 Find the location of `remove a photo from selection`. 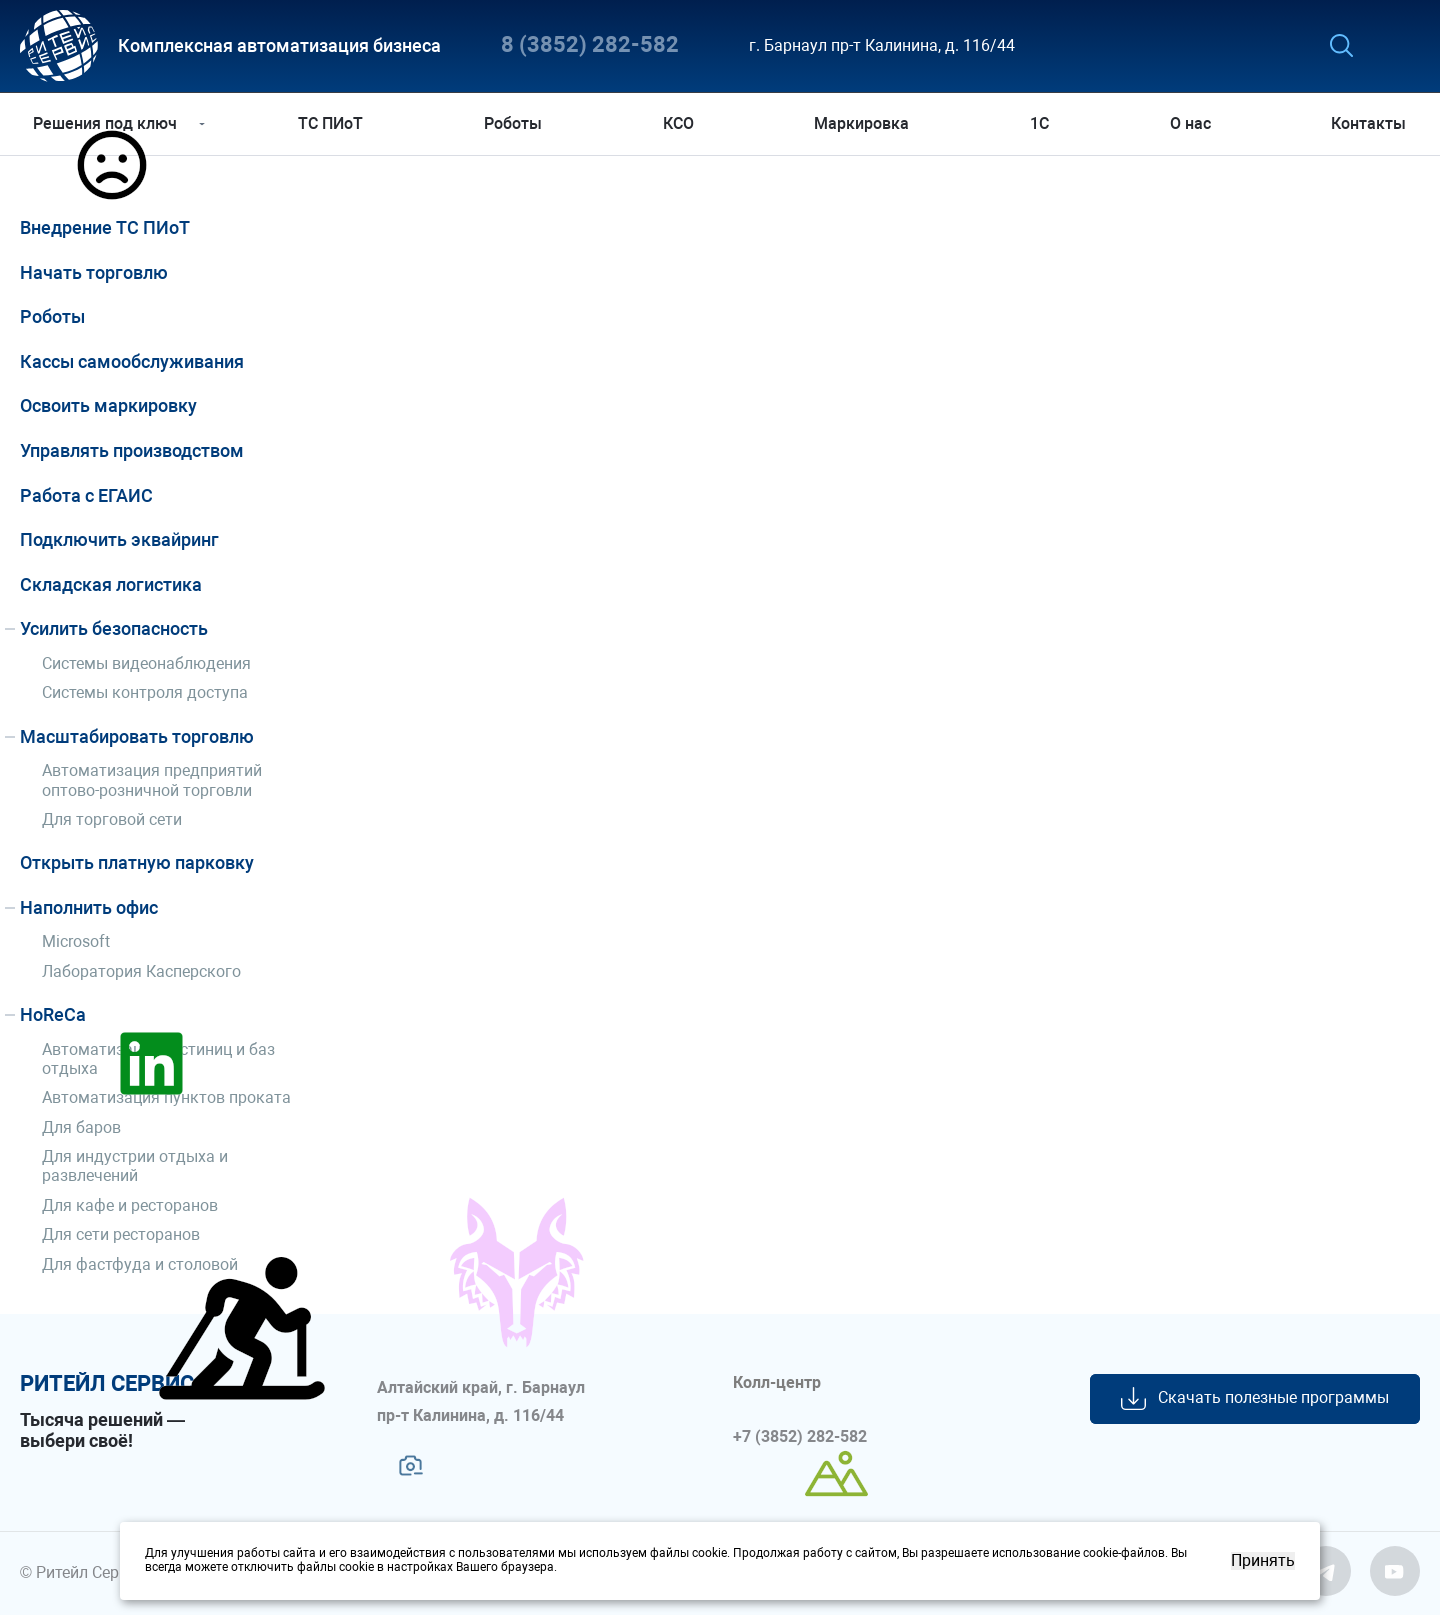

remove a photo from selection is located at coordinates (410, 1465).